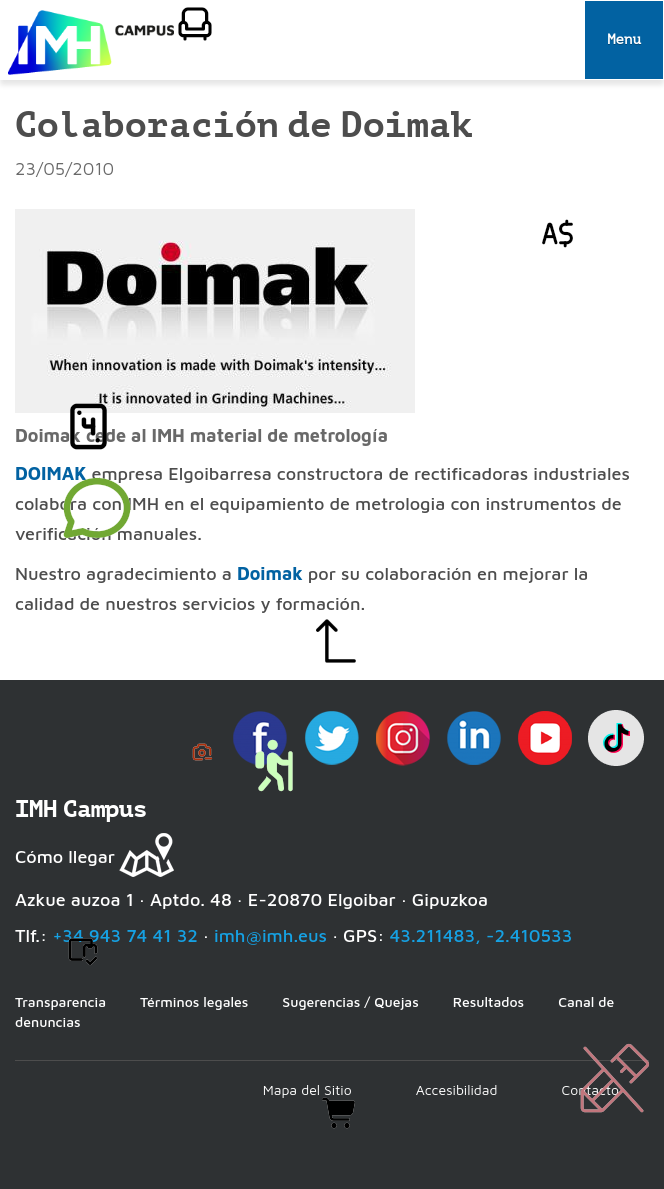 The width and height of the screenshot is (664, 1189). Describe the element at coordinates (195, 24) in the screenshot. I see `browse furniture or home decor items` at that location.